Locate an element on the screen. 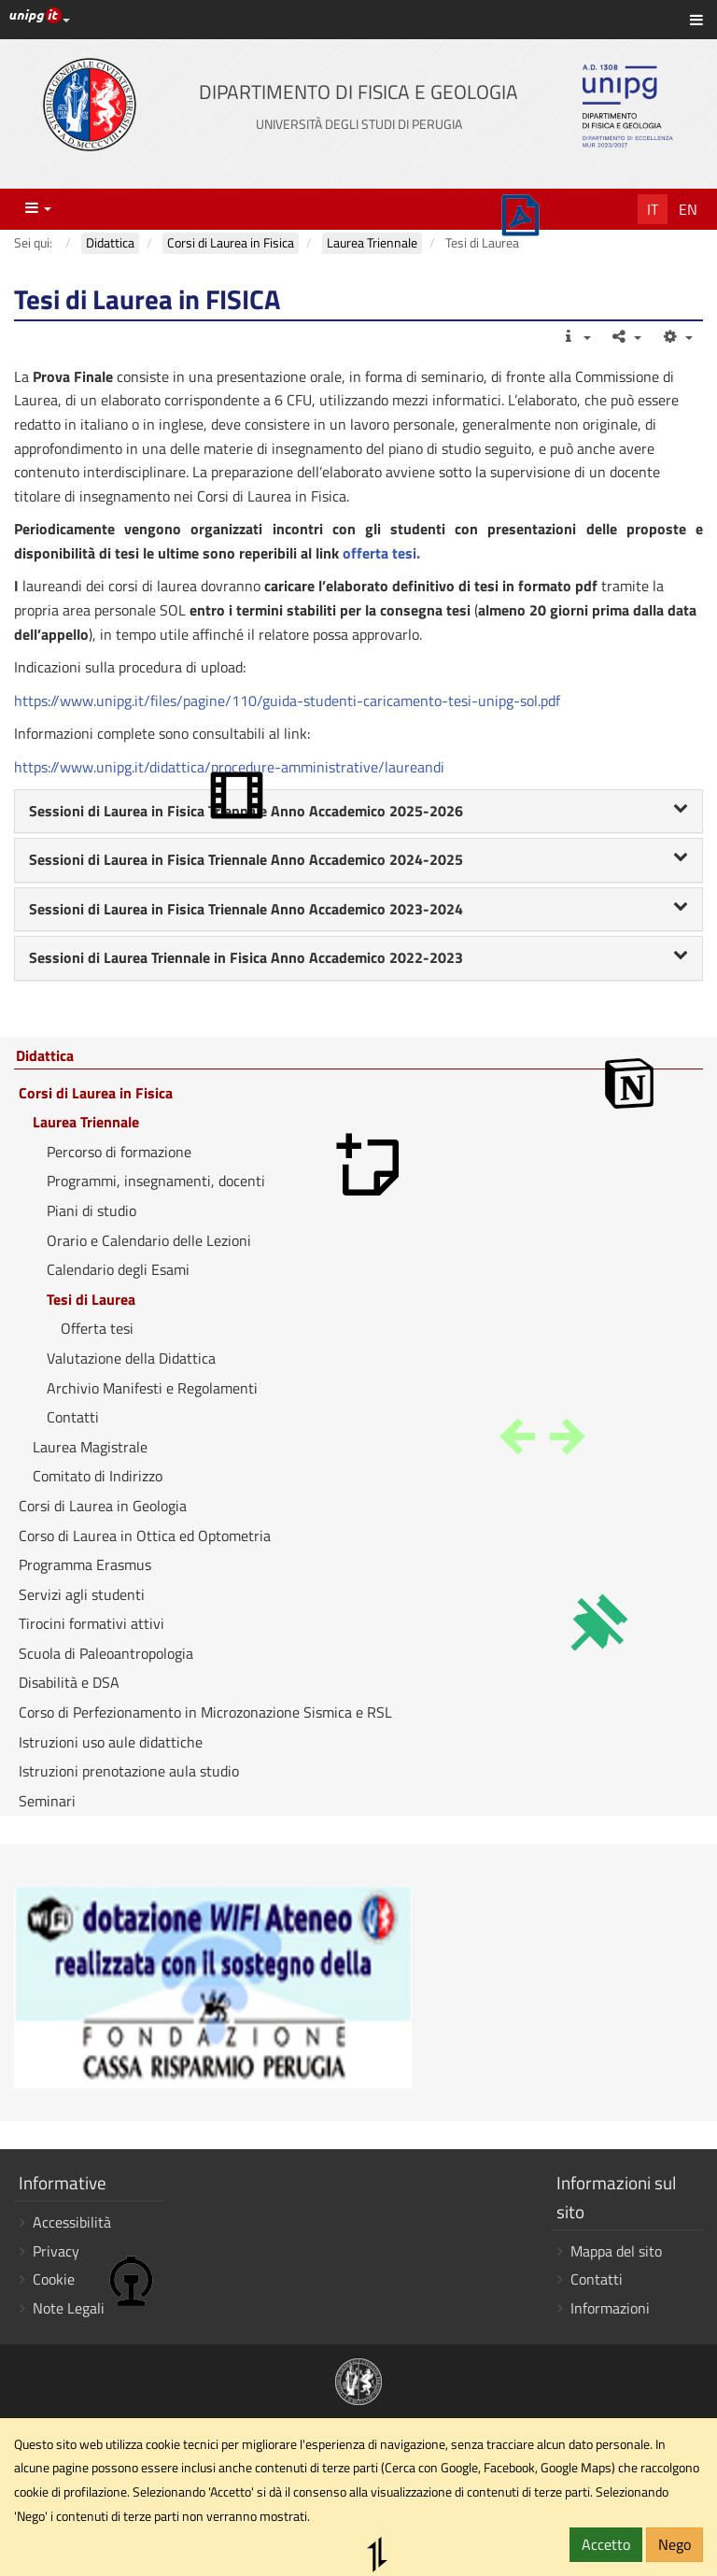 This screenshot has height=2576, width=717. unpin a saved location is located at coordinates (597, 1624).